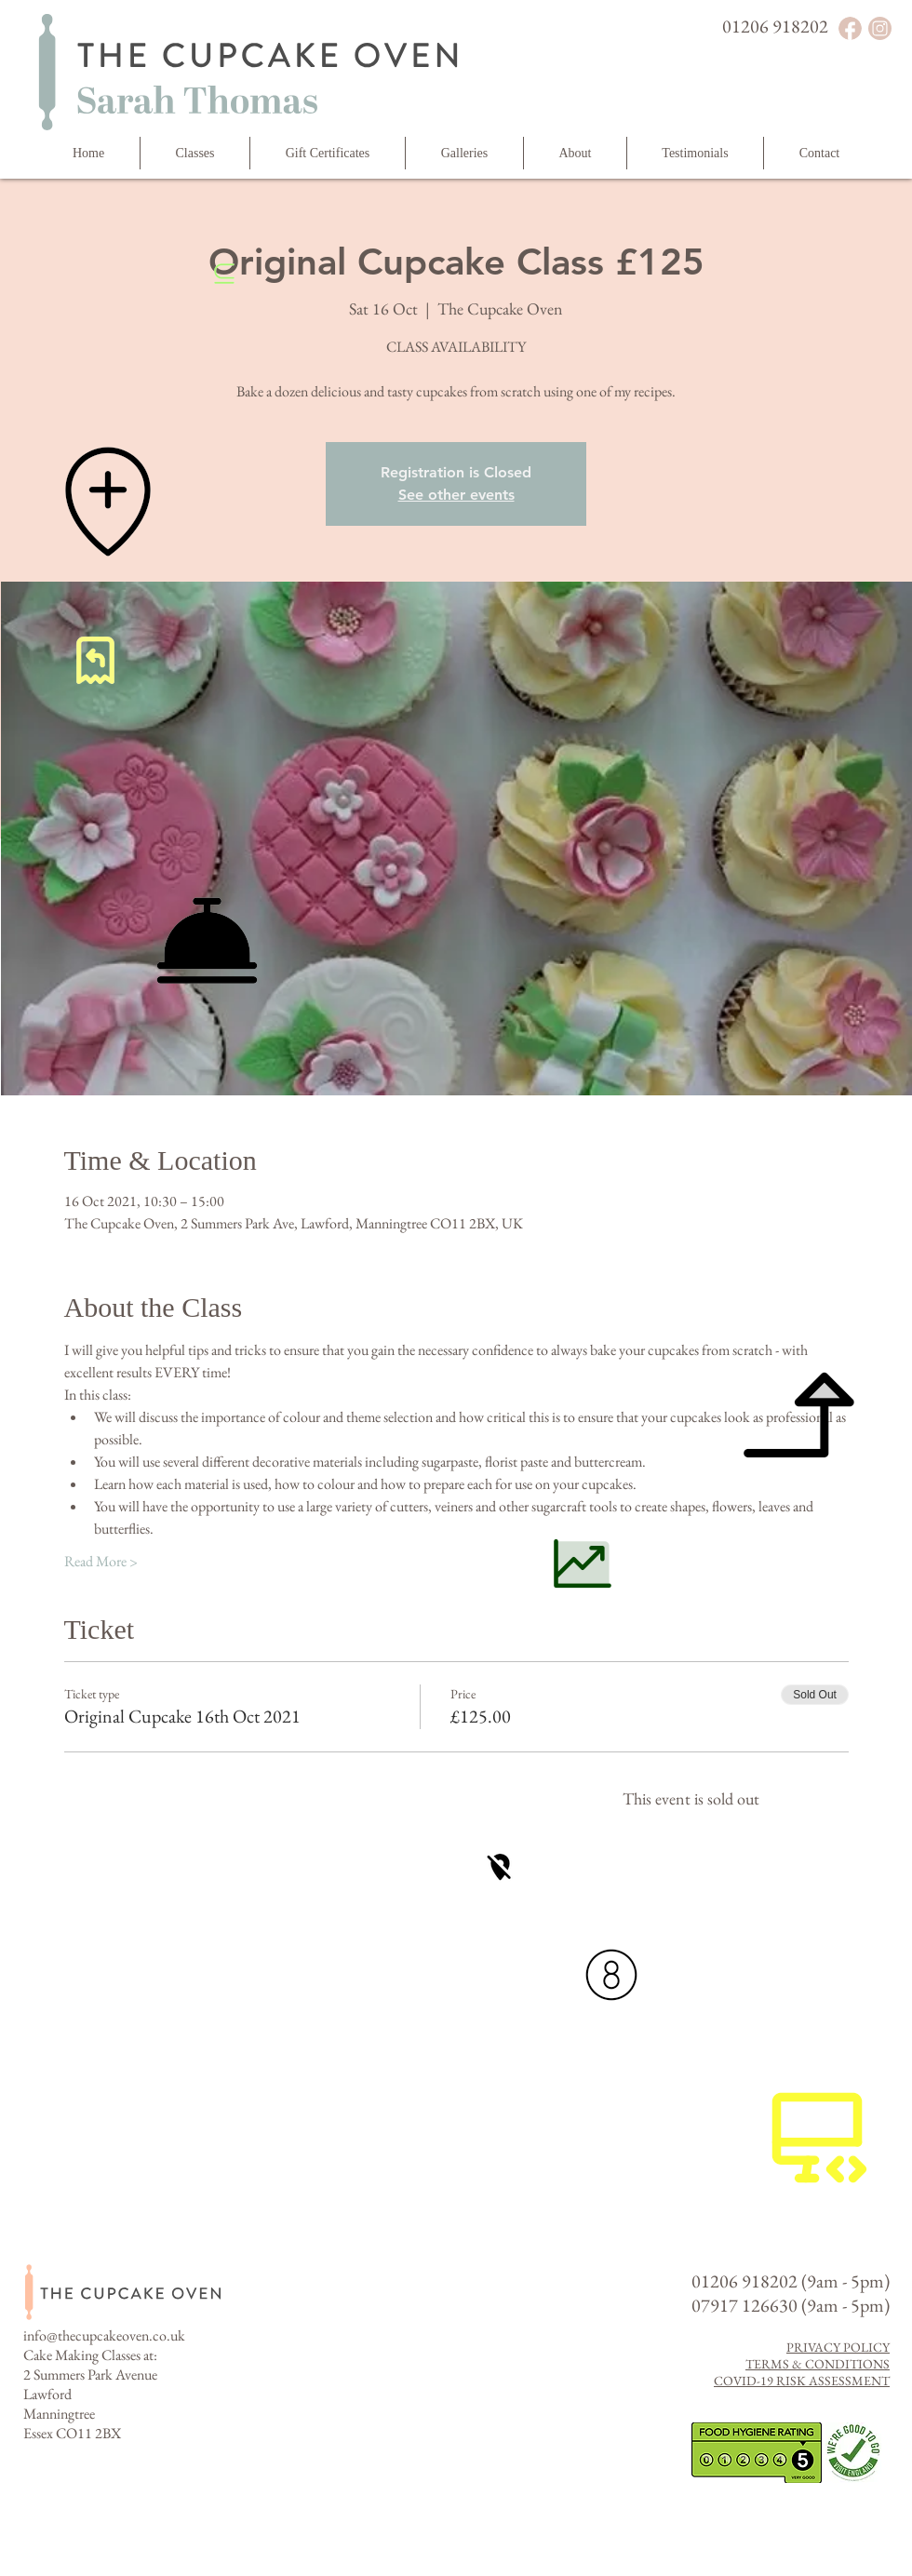 The image size is (912, 2576). I want to click on redirect or forward content upward, so click(803, 1419).